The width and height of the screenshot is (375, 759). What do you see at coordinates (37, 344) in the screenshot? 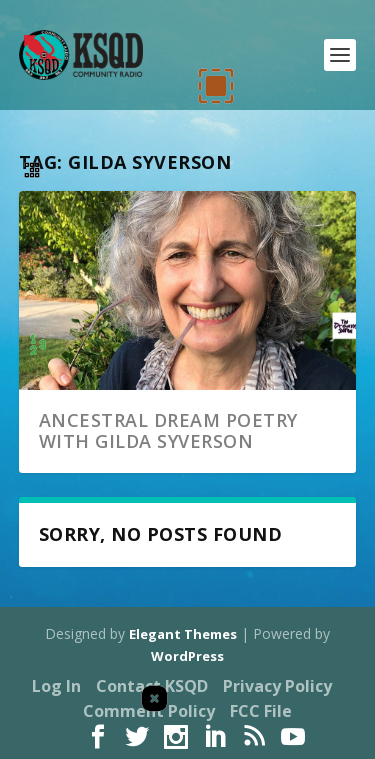
I see `access numbered list formatting` at bounding box center [37, 344].